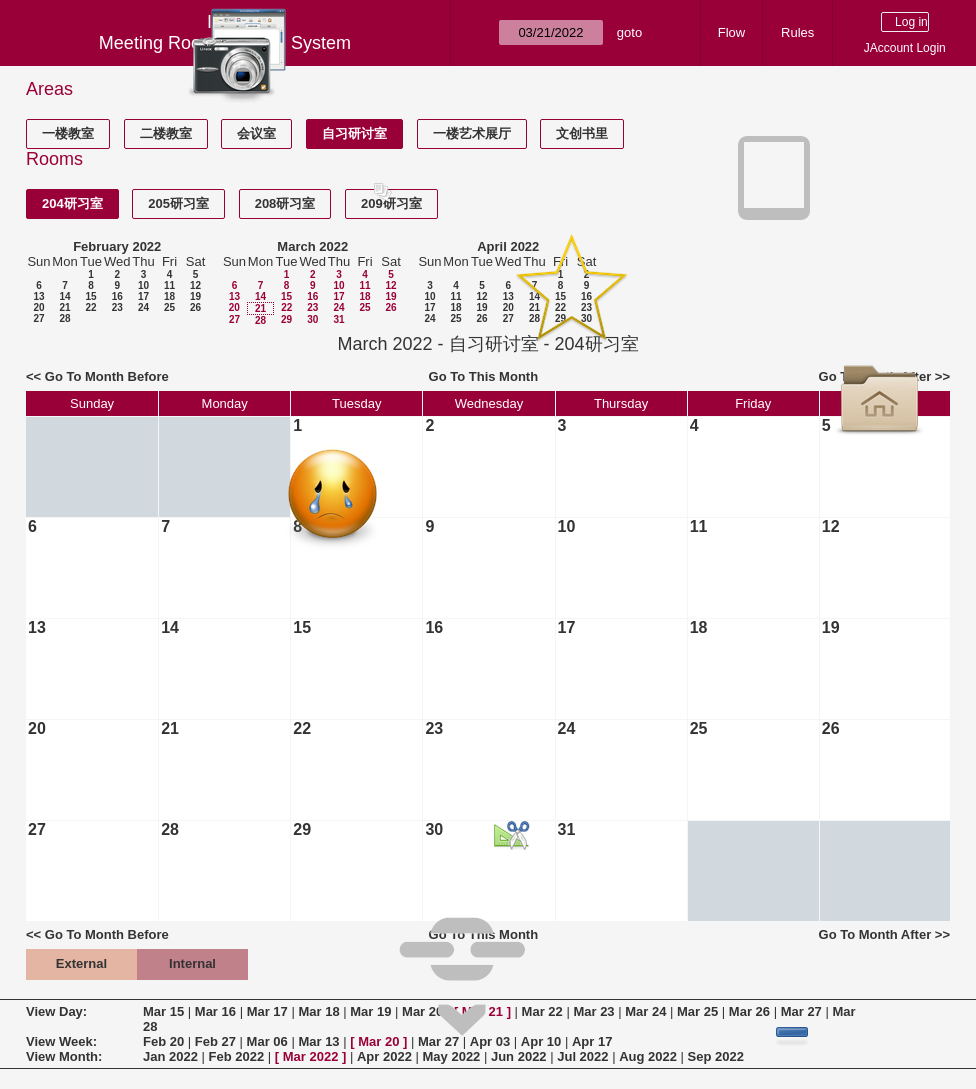 The height and width of the screenshot is (1089, 976). What do you see at coordinates (791, 1033) in the screenshot?
I see `remove an item from a list` at bounding box center [791, 1033].